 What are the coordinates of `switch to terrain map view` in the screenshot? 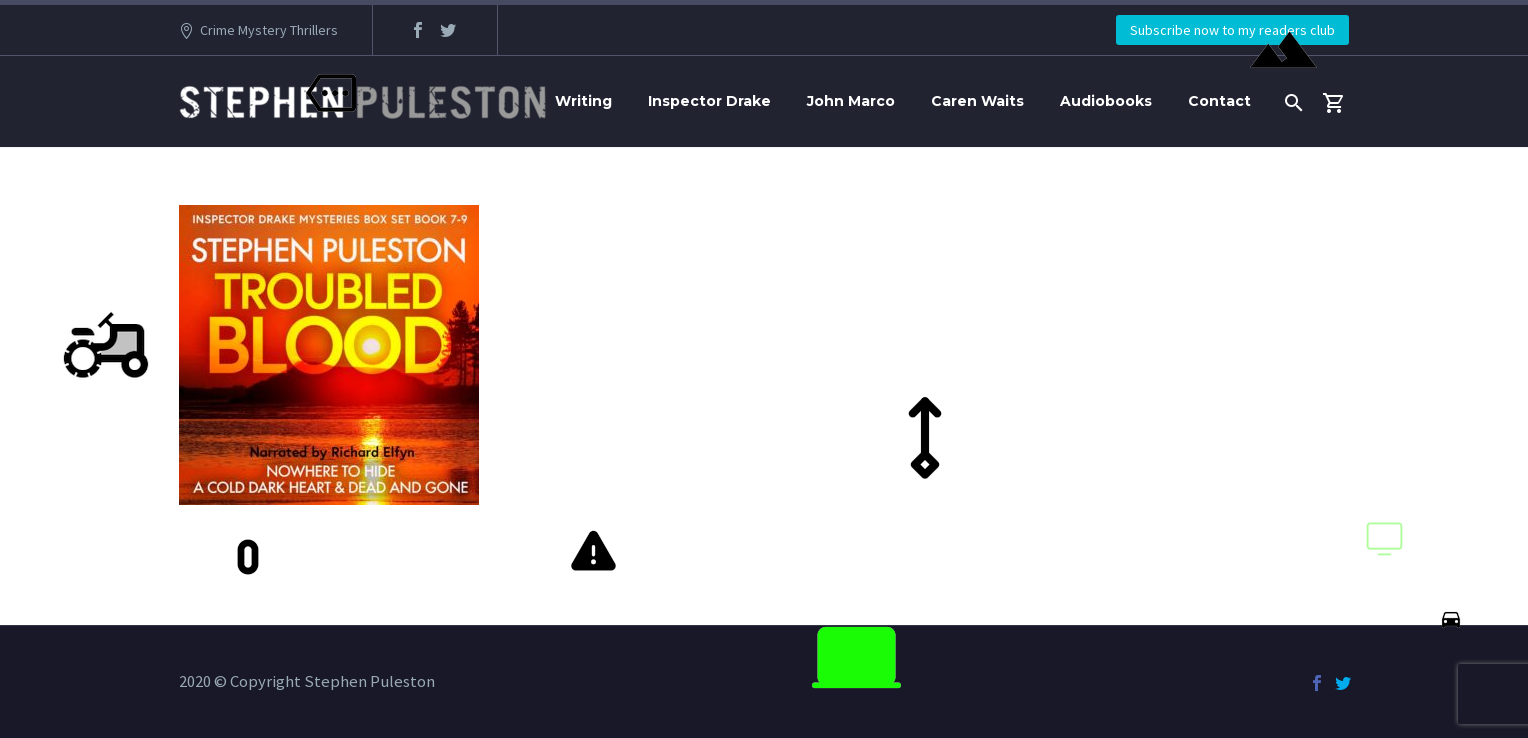 It's located at (1283, 49).